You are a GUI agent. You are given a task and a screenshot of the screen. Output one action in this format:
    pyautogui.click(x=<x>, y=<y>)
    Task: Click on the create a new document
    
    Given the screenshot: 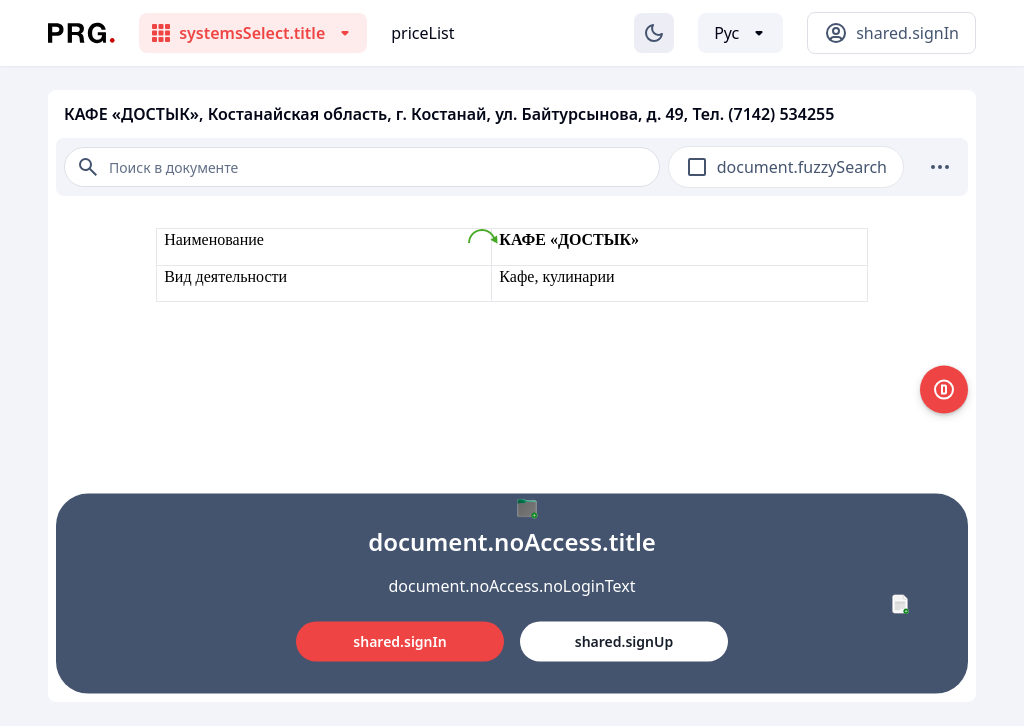 What is the action you would take?
    pyautogui.click(x=900, y=604)
    